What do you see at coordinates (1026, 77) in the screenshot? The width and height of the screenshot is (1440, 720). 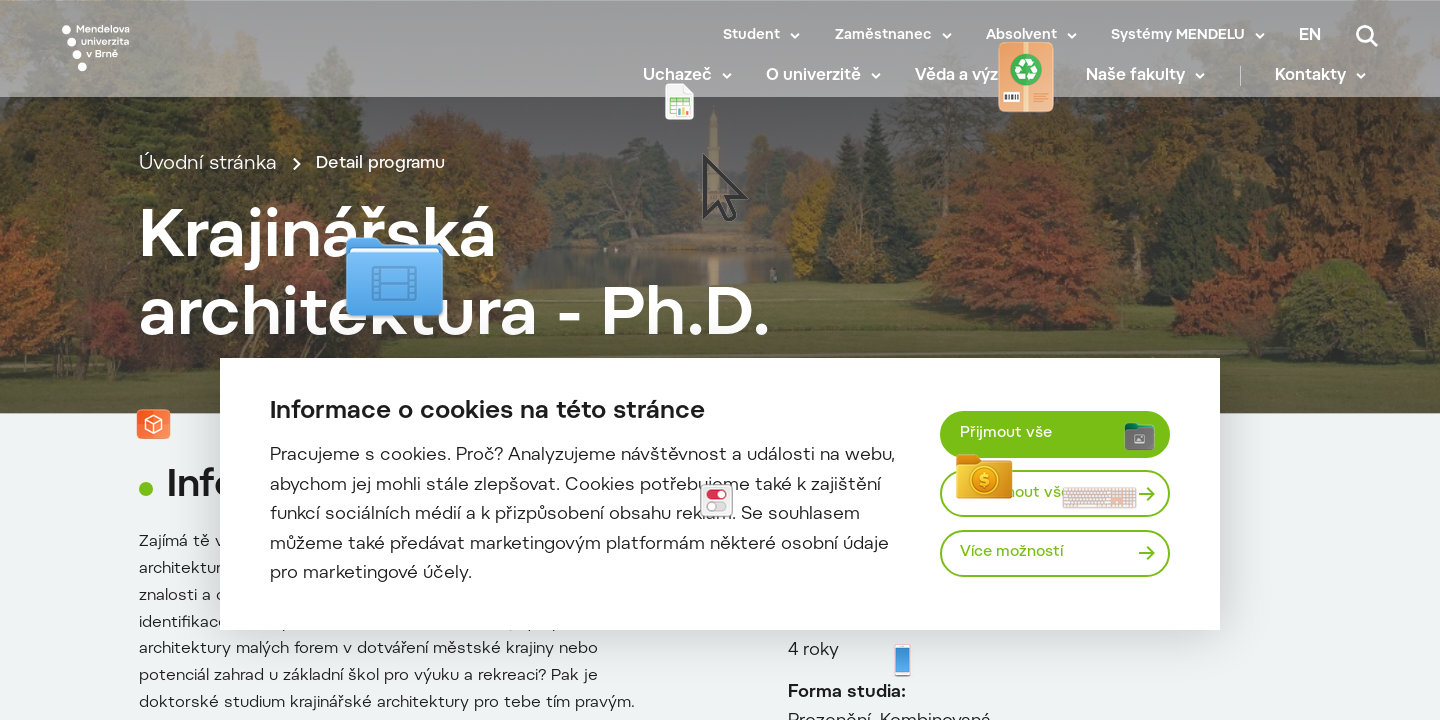 I see `system cleanup or package removal in progress` at bounding box center [1026, 77].